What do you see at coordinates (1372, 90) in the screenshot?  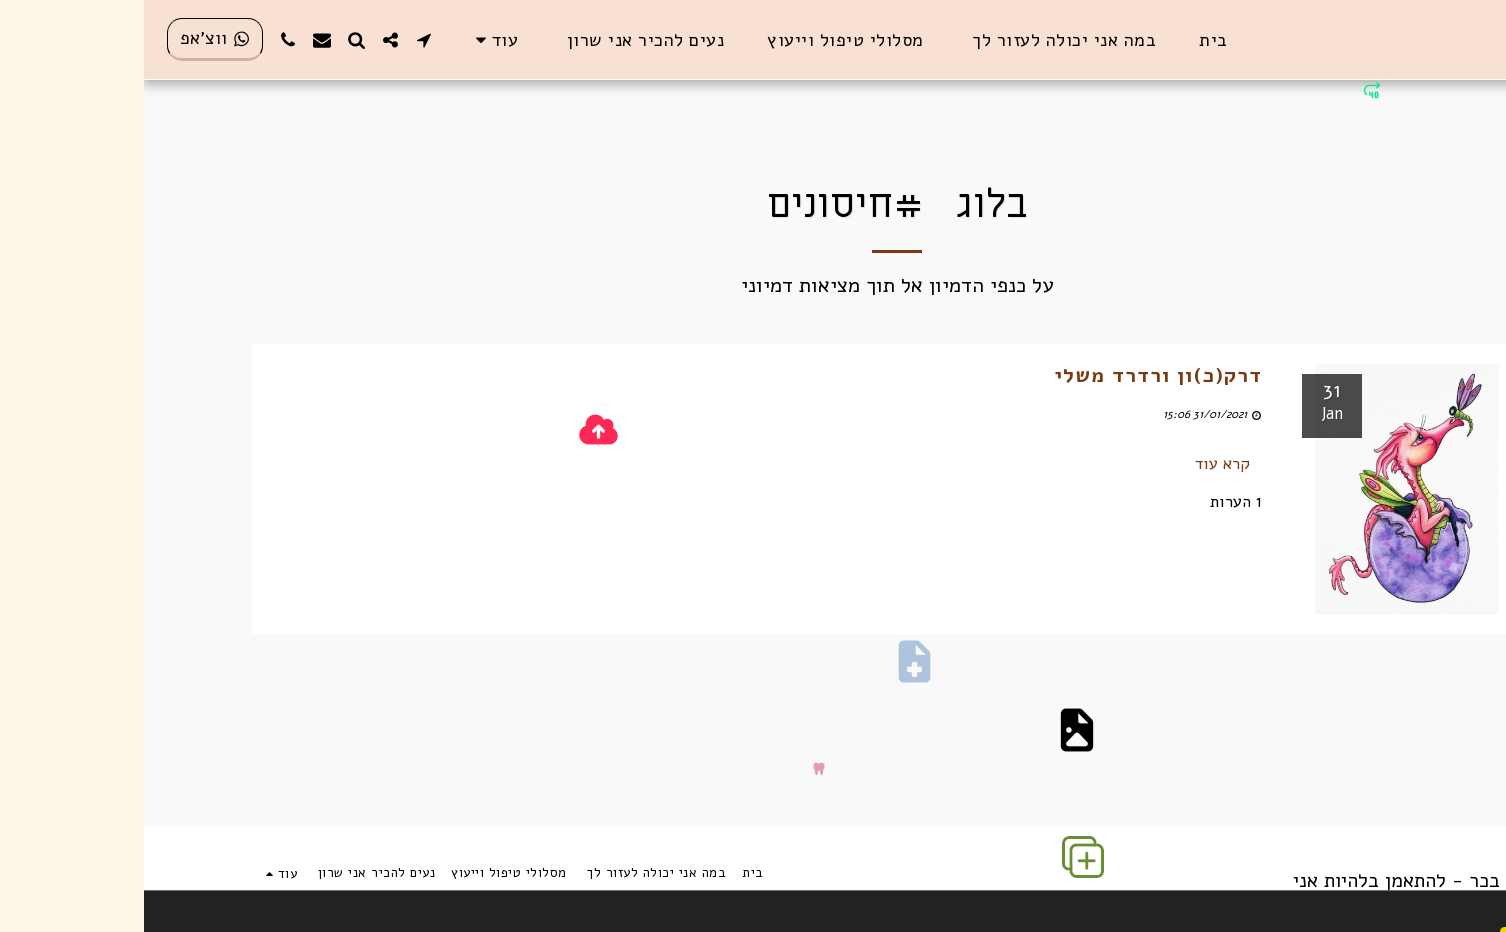 I see `skip forward 40 seconds` at bounding box center [1372, 90].